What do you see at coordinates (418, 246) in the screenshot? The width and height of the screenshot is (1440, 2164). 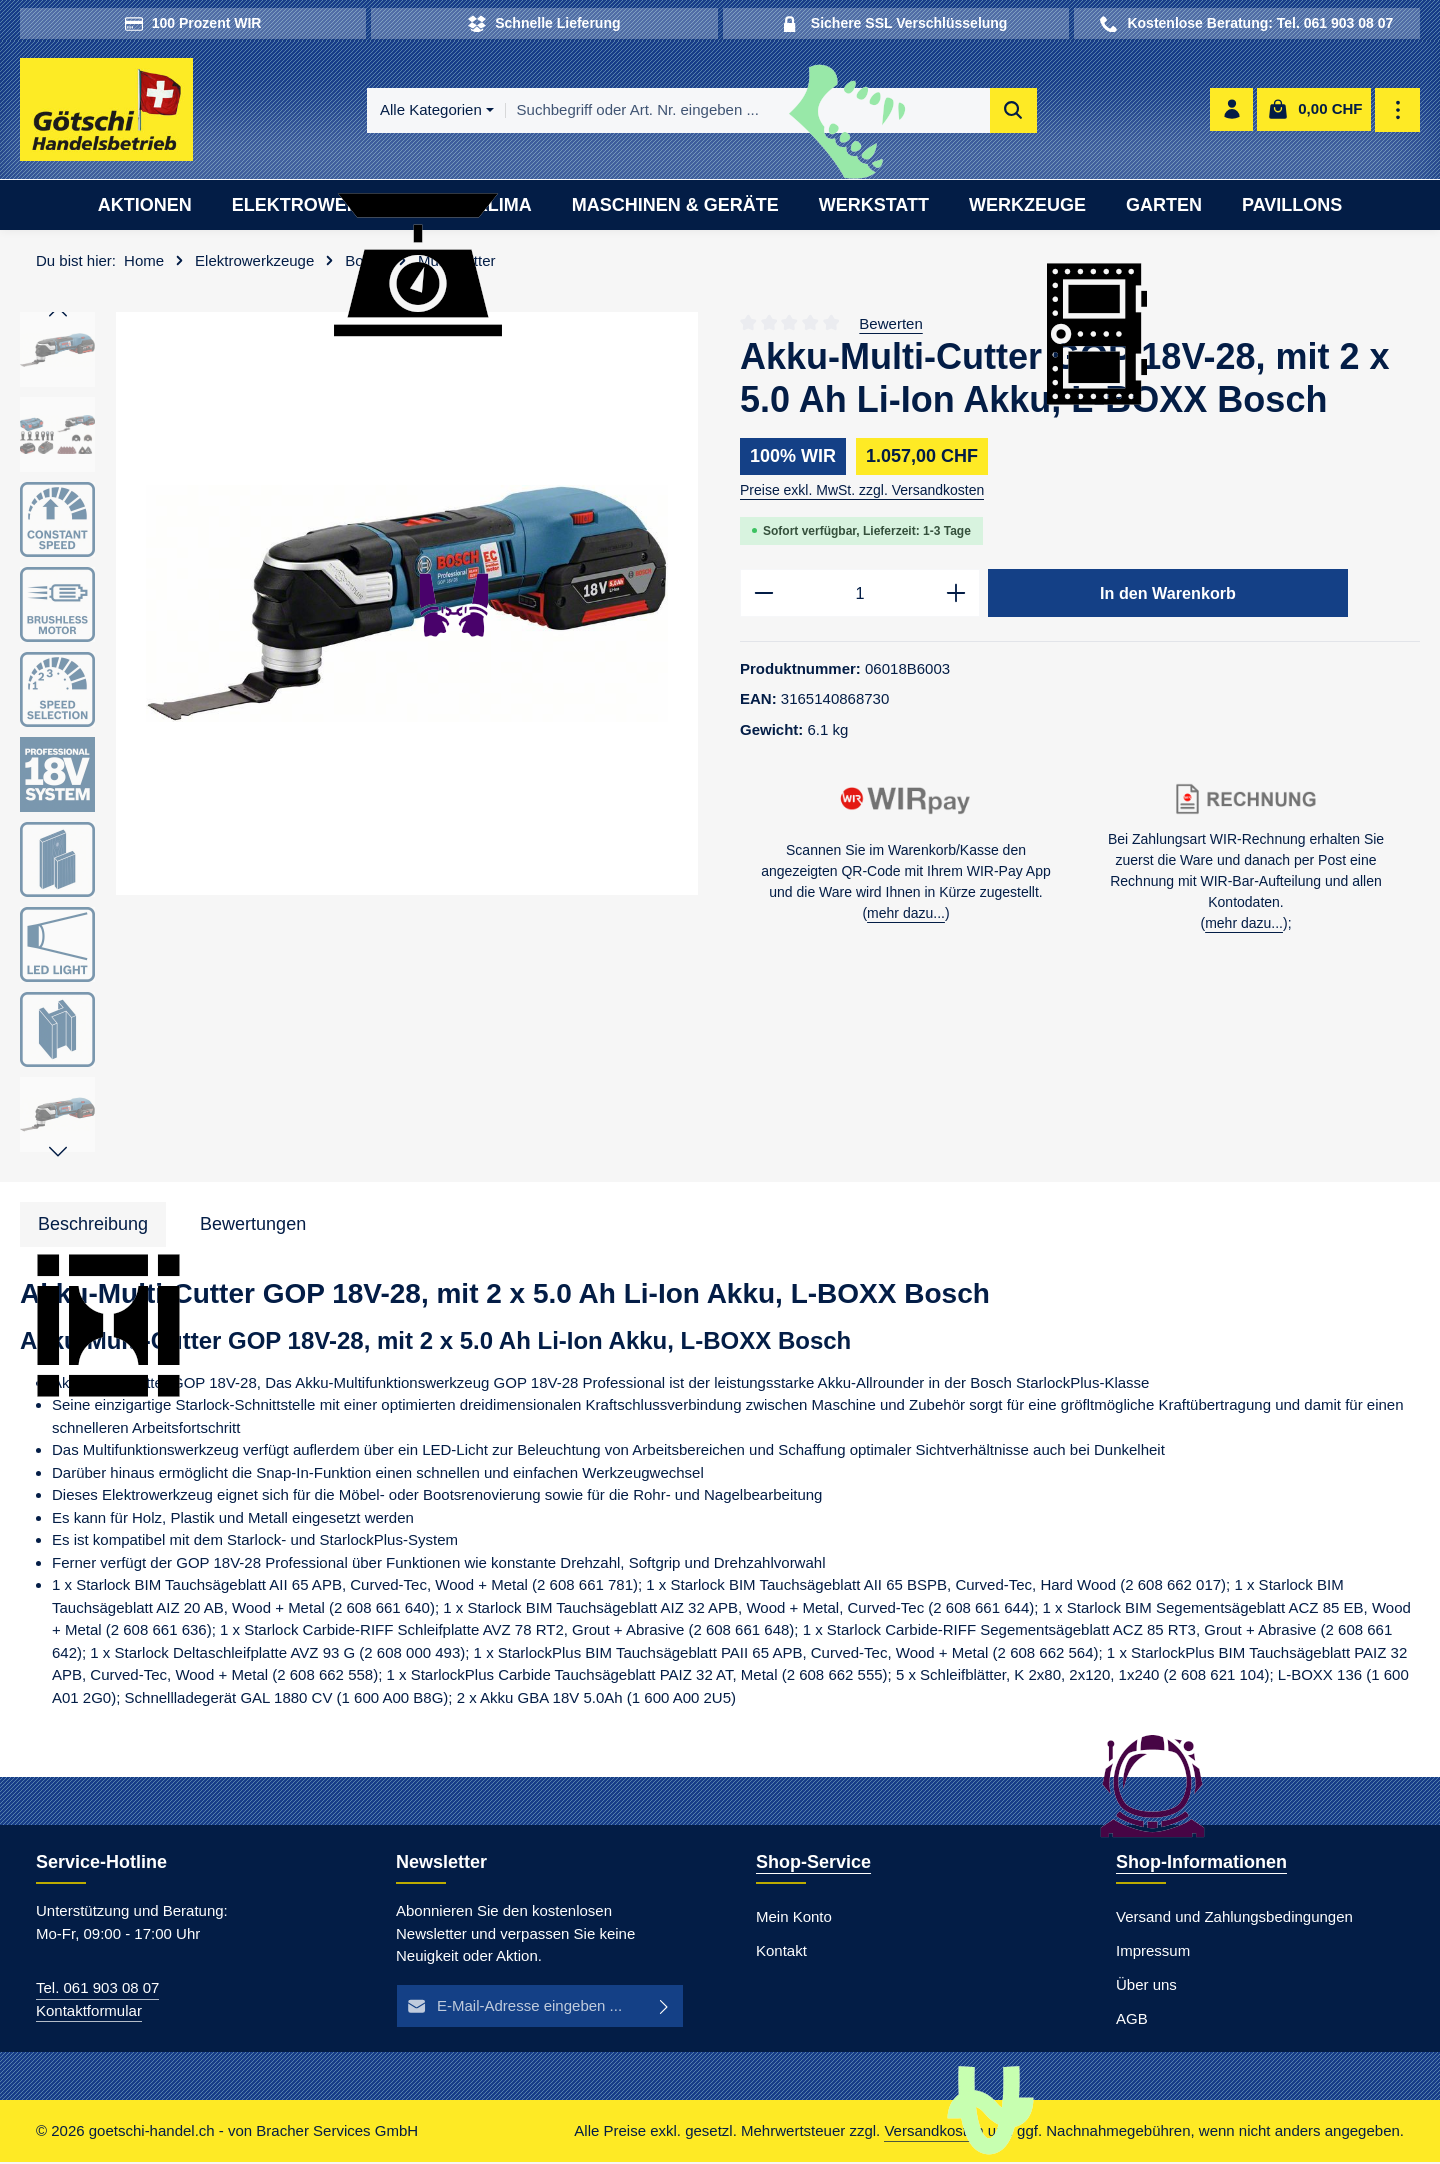 I see `weigh ingredients for a recipe` at bounding box center [418, 246].